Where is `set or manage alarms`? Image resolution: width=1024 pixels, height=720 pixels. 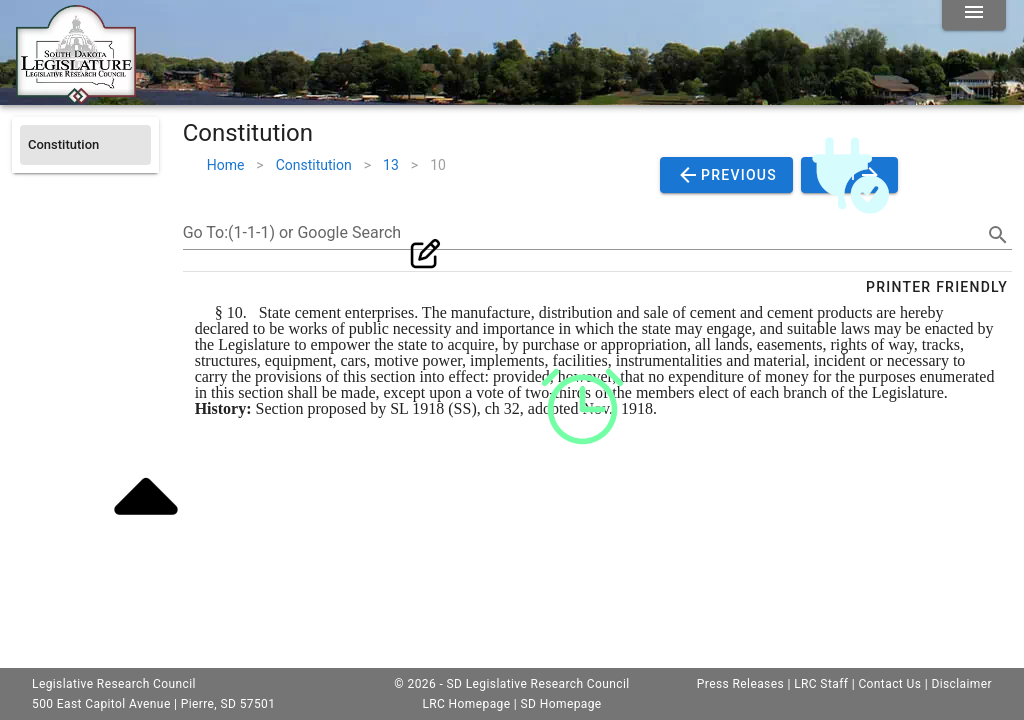
set or manage alarms is located at coordinates (582, 406).